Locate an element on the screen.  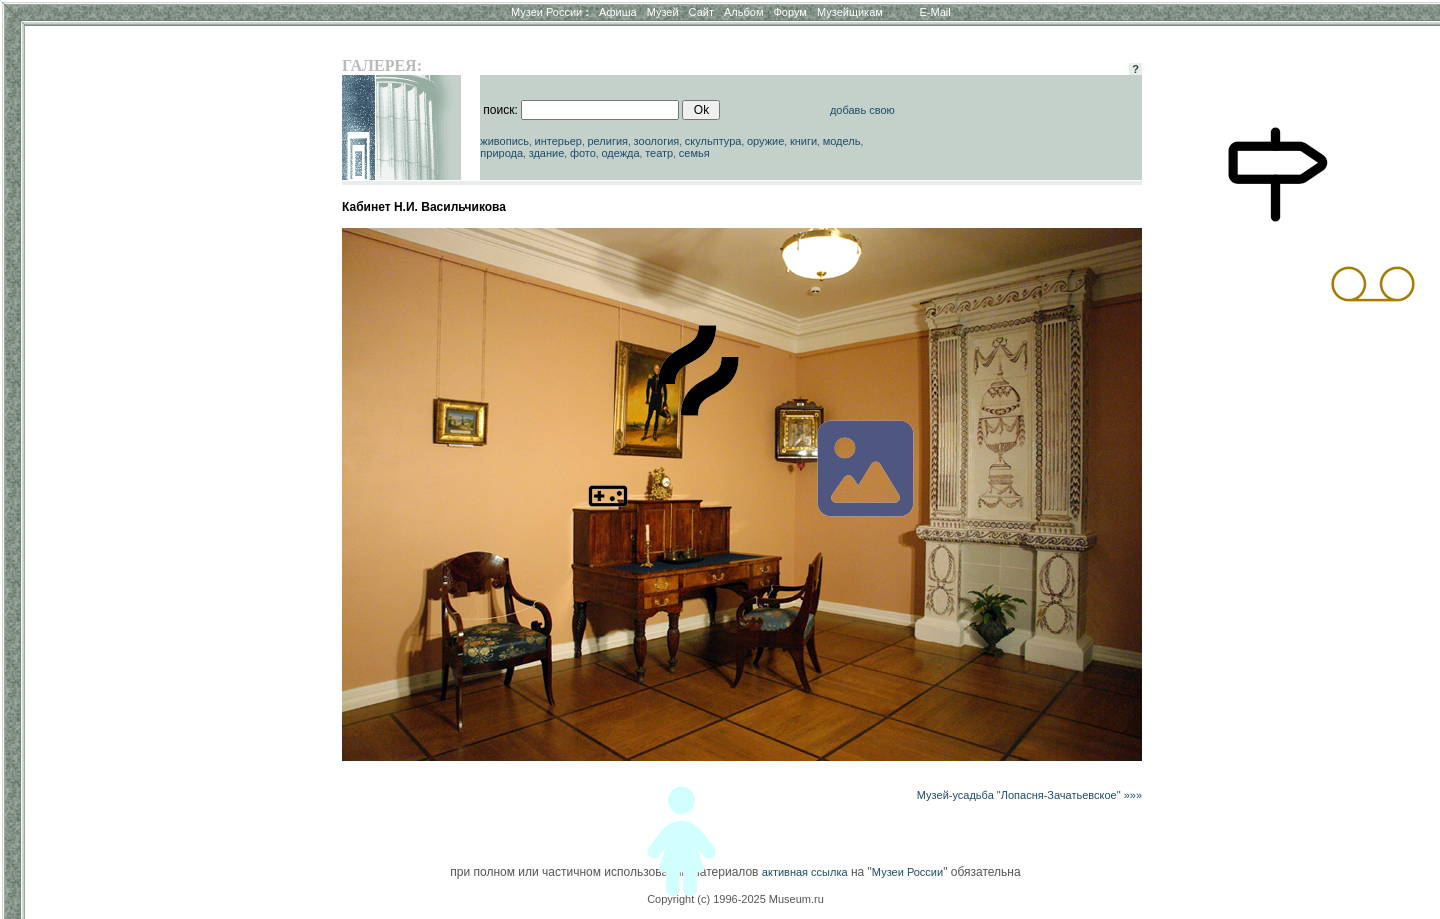
hotjar analytics and feedback tool logo is located at coordinates (697, 370).